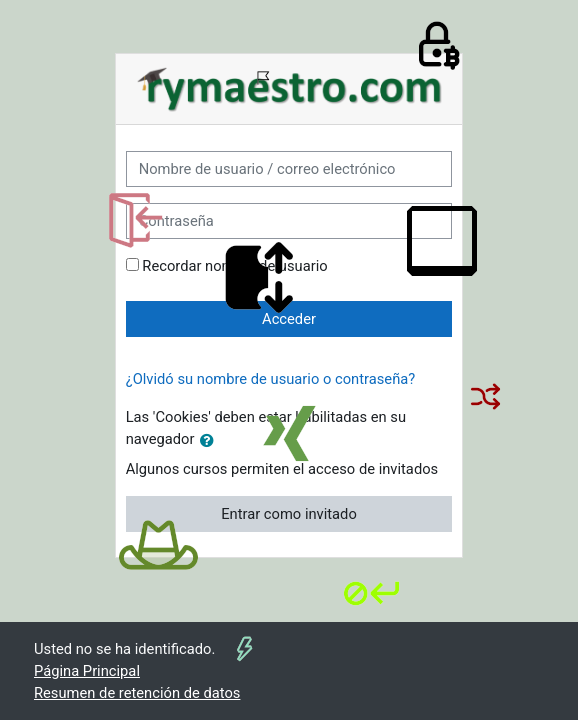 This screenshot has height=720, width=578. Describe the element at coordinates (289, 433) in the screenshot. I see `visit xing professional network profile` at that location.